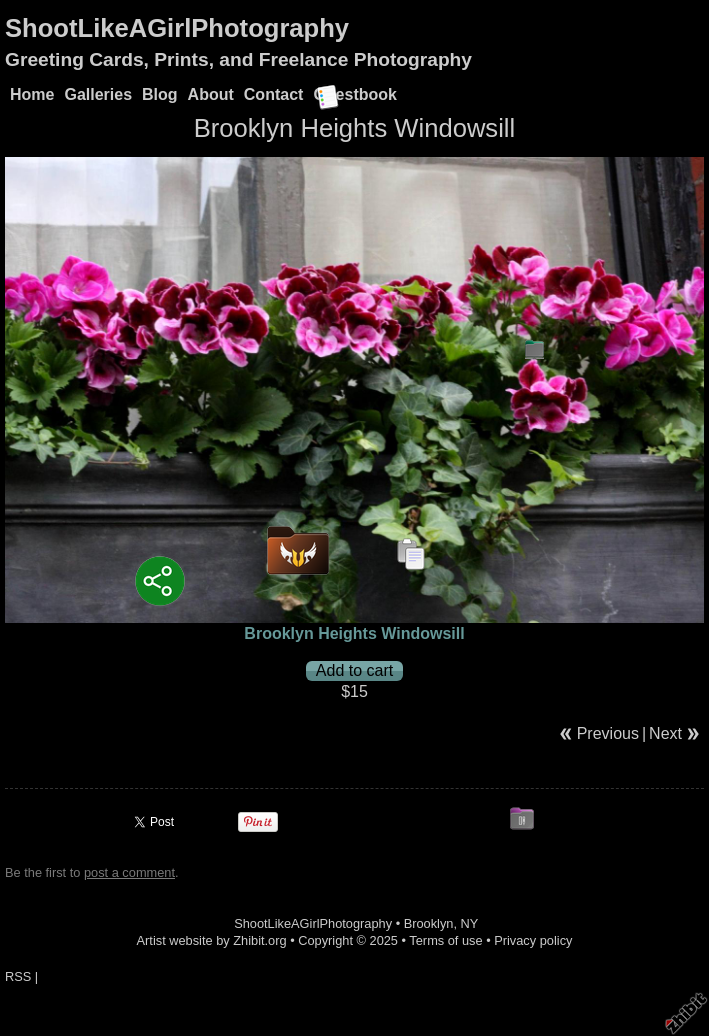 The height and width of the screenshot is (1036, 709). Describe the element at coordinates (534, 349) in the screenshot. I see `access a remote or network folder` at that location.